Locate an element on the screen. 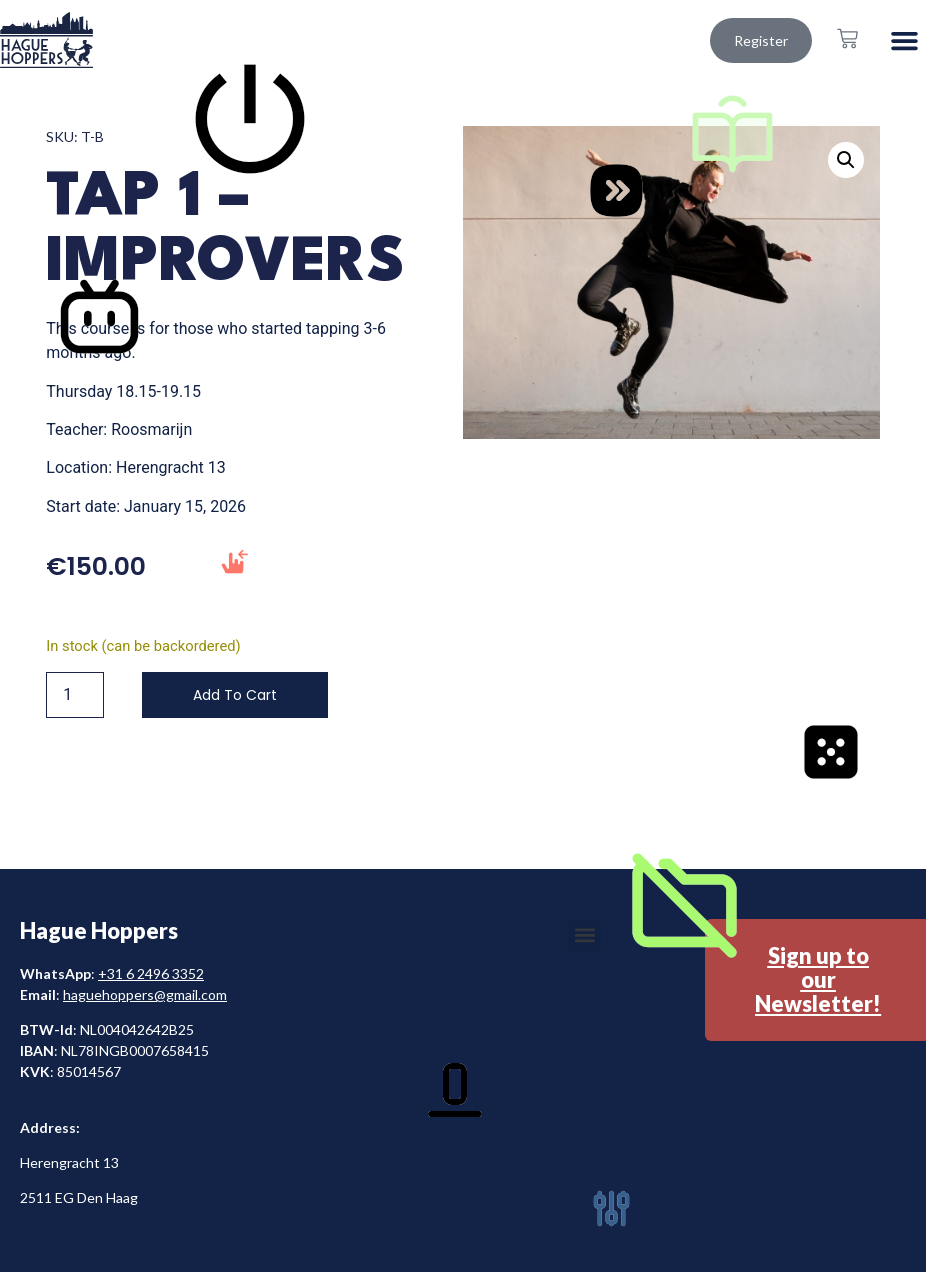 The height and width of the screenshot is (1272, 926). swipe left to navigate or dismiss is located at coordinates (233, 562).